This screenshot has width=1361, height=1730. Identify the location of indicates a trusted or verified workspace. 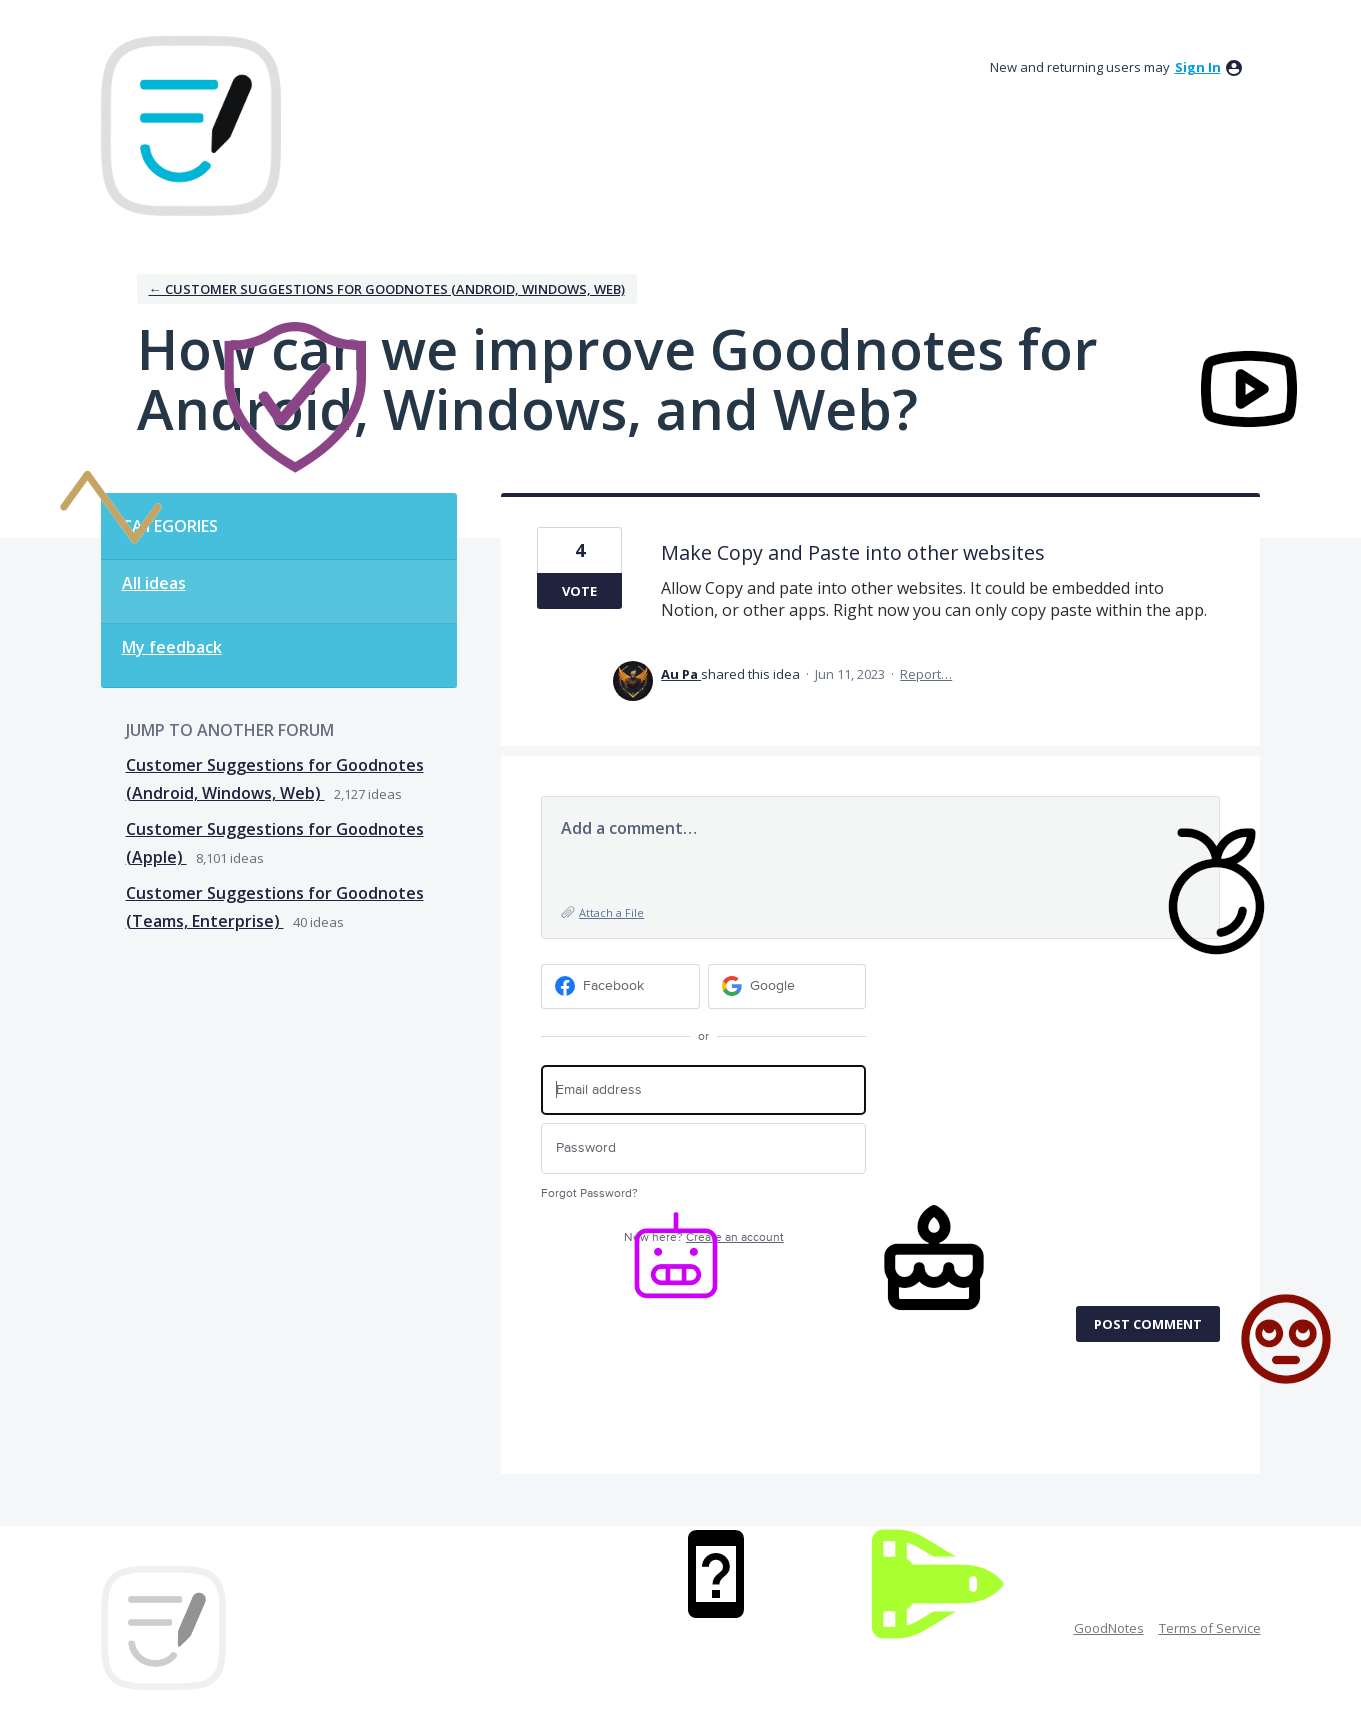
(294, 397).